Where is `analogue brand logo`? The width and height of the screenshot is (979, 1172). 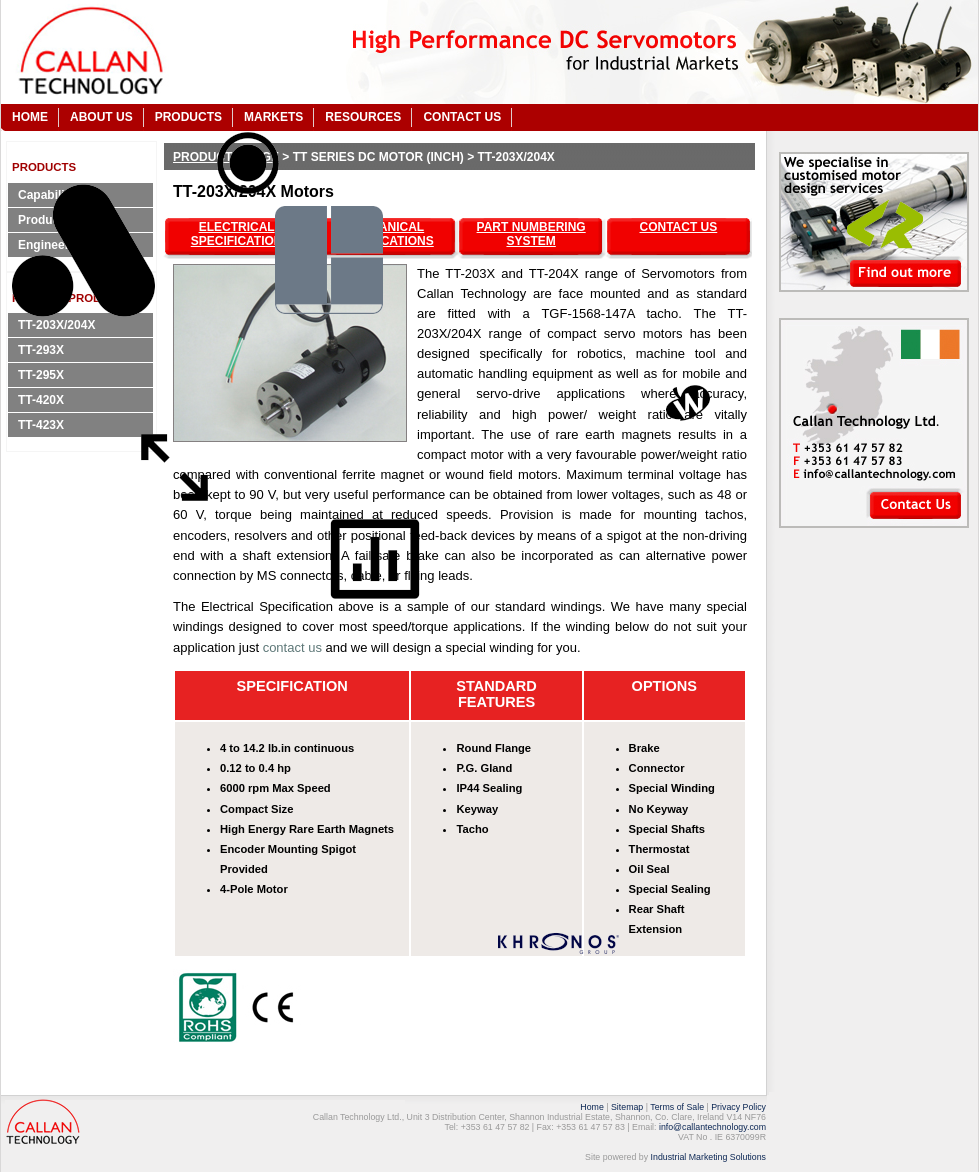
analogue brand logo is located at coordinates (83, 250).